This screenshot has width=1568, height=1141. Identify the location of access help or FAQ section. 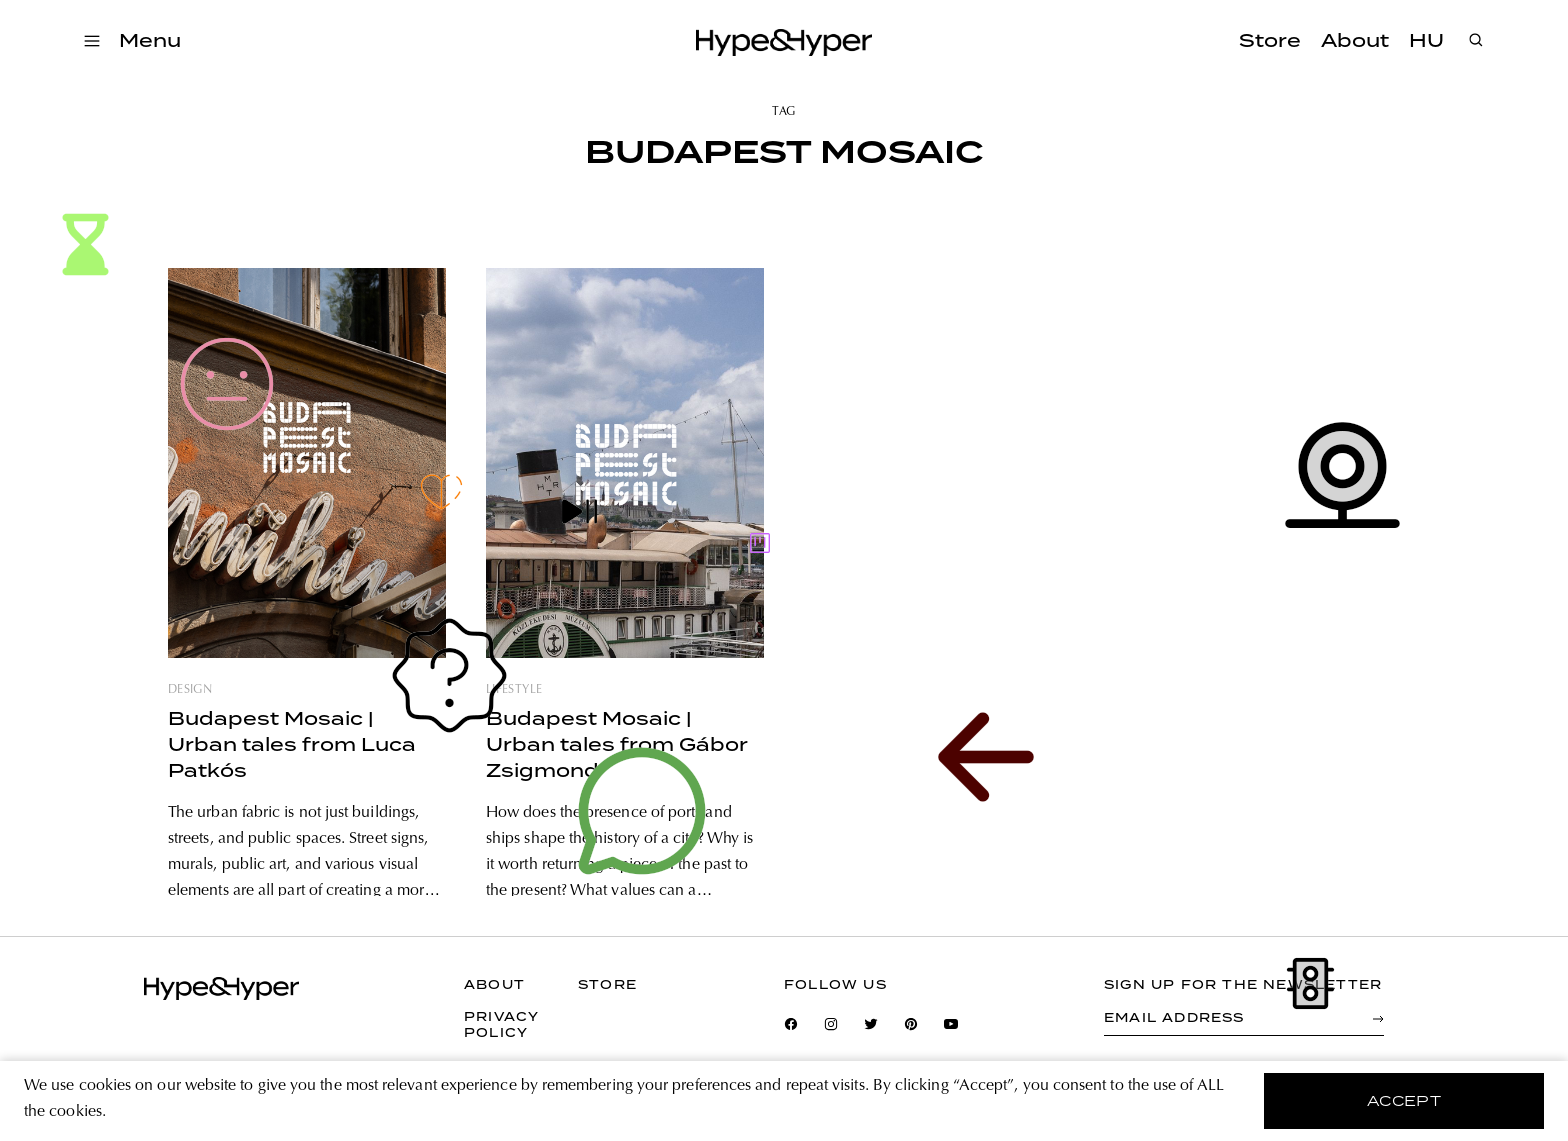
(449, 675).